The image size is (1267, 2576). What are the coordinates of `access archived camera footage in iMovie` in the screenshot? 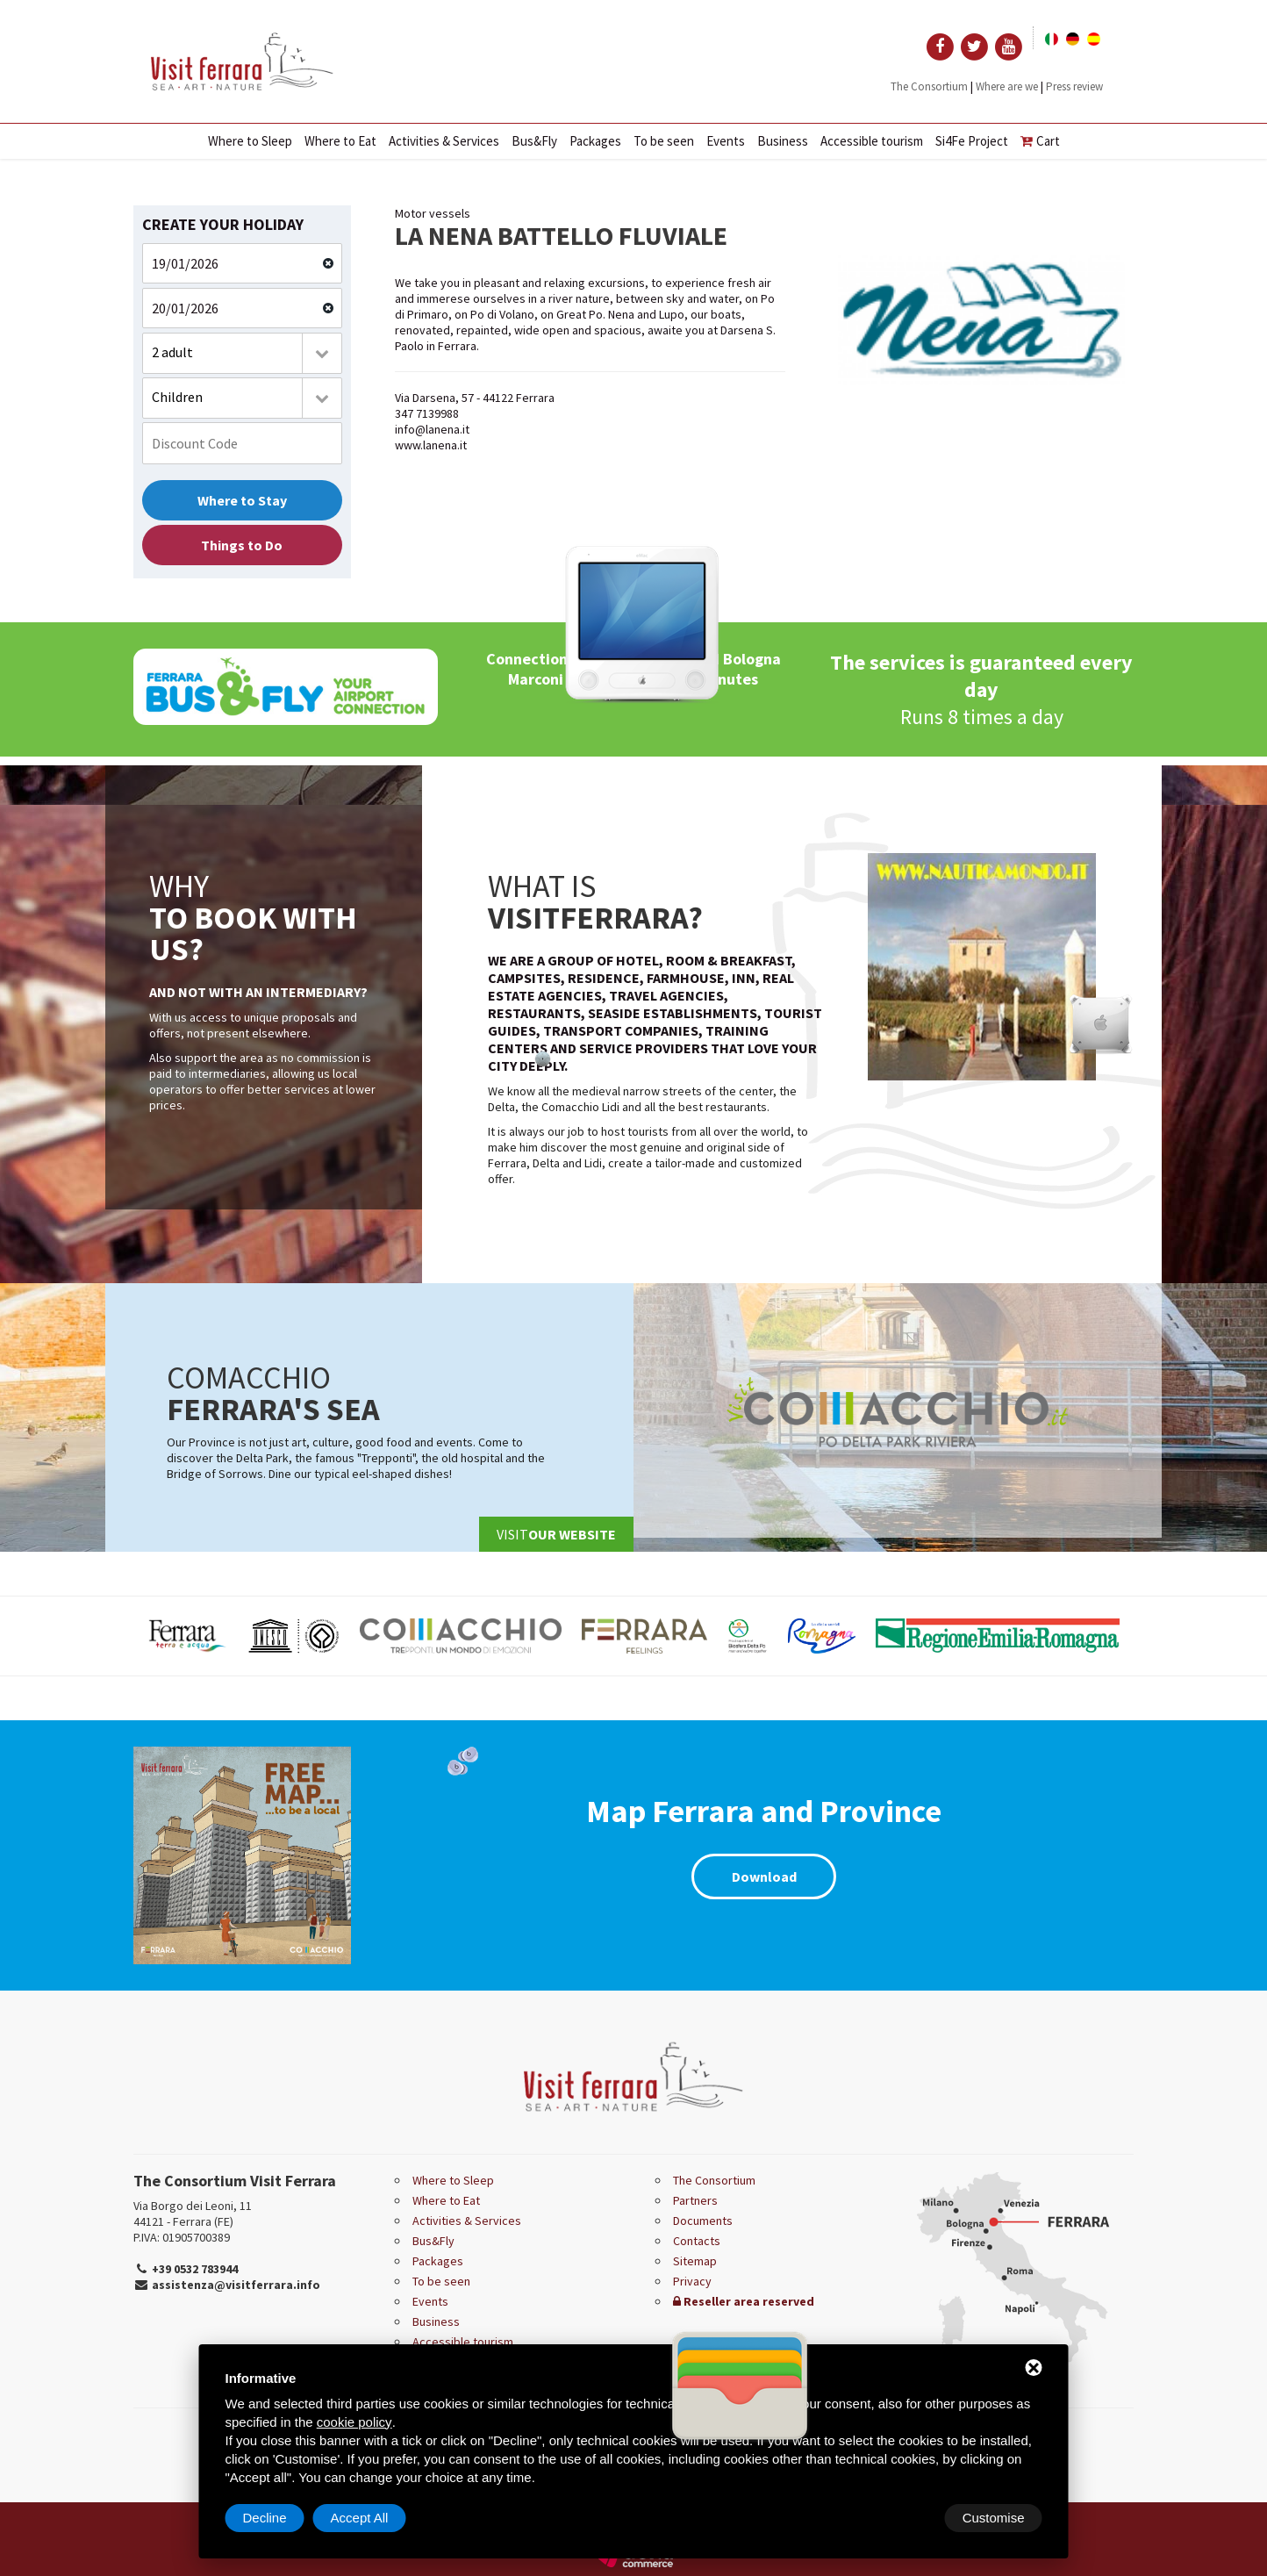 It's located at (542, 1058).